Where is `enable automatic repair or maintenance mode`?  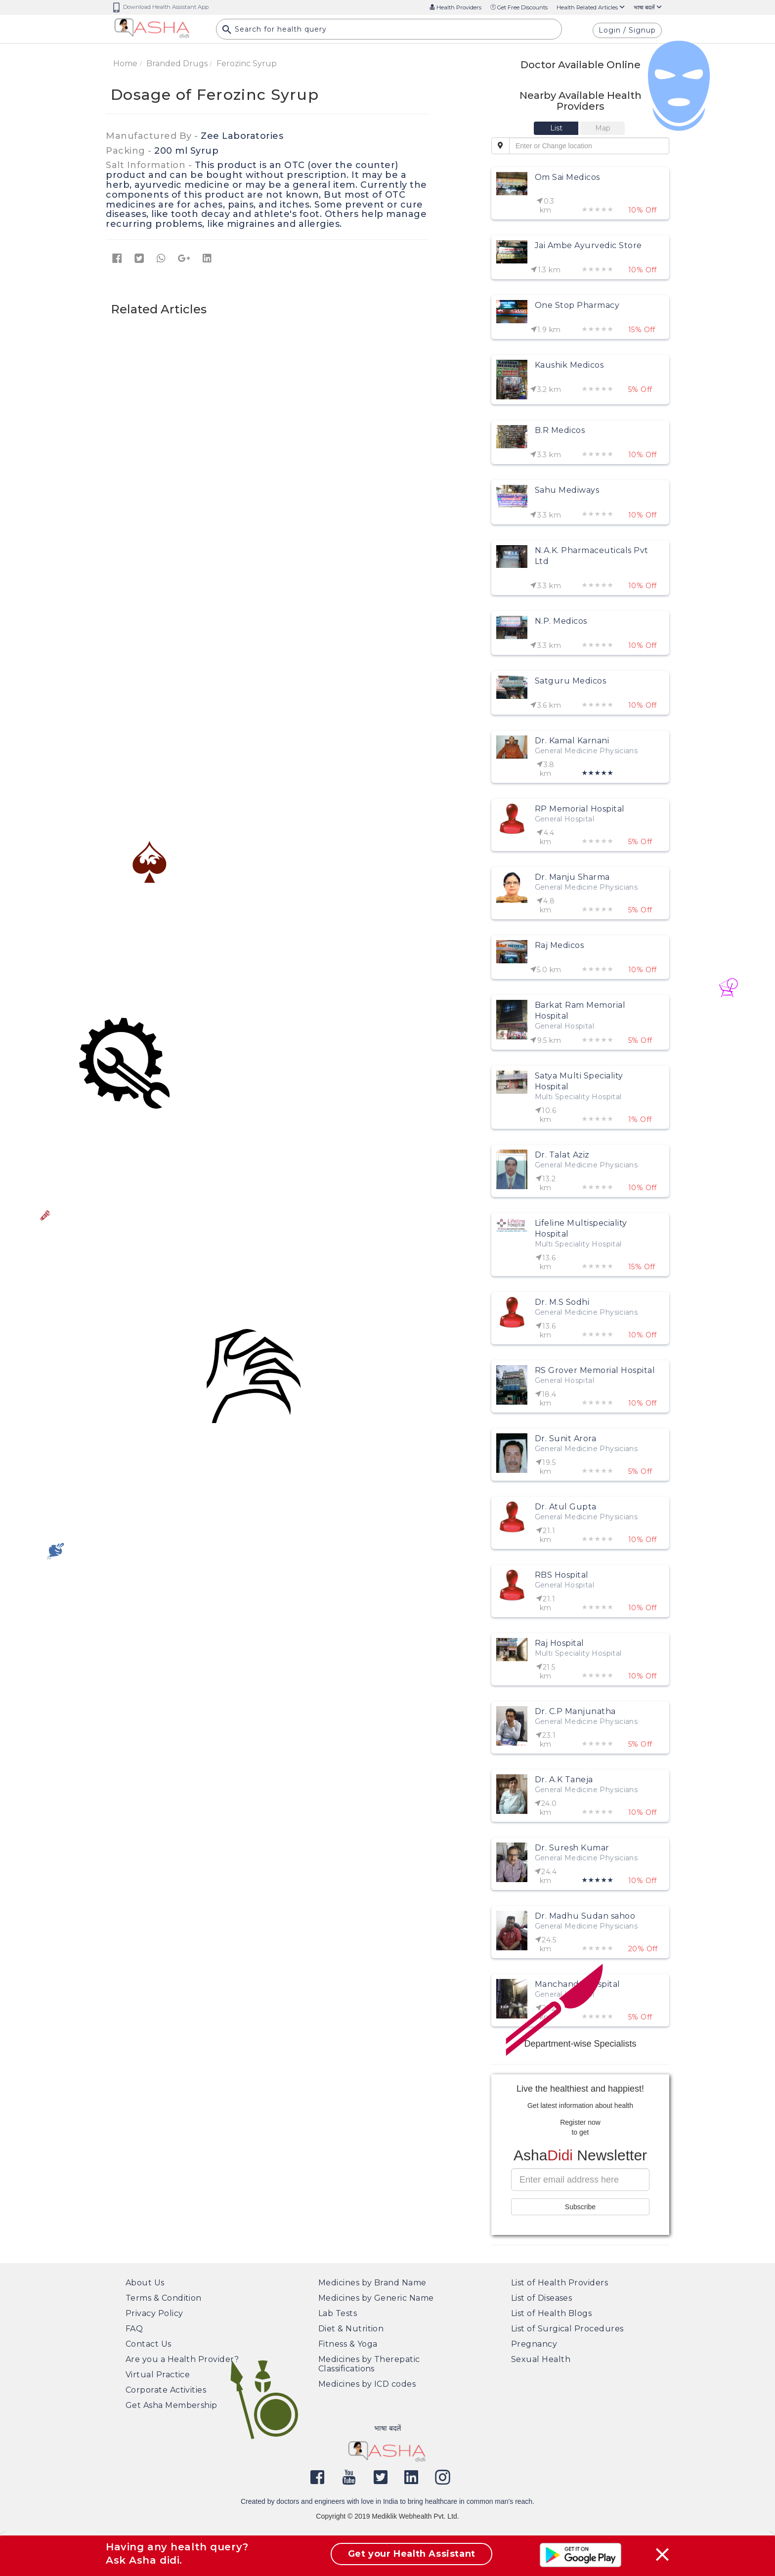
enable automatic repair or maintenance mode is located at coordinates (124, 1063).